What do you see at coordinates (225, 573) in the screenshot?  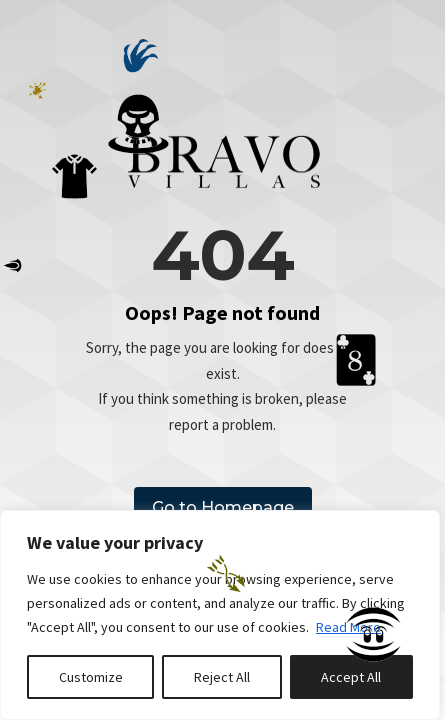 I see `indicates crossing paths or intersecting directions` at bounding box center [225, 573].